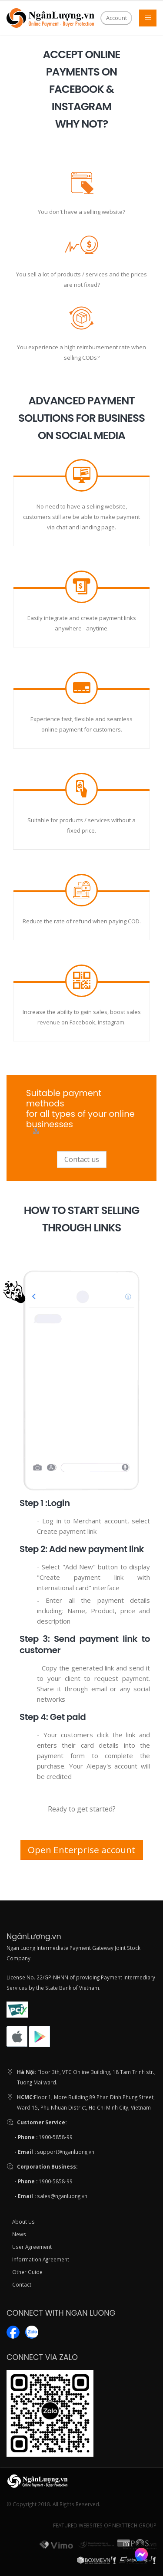  Describe the element at coordinates (36, 1131) in the screenshot. I see `the chariot tarot card icon` at that location.